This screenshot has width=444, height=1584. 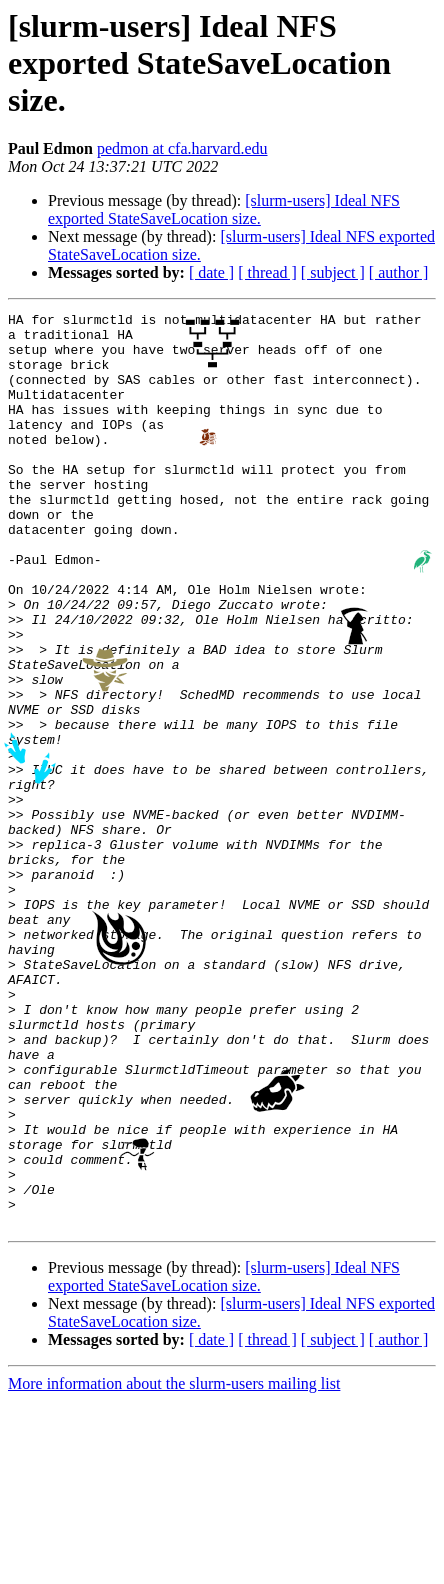 I want to click on indicates dinosaur or velociraptor content in a game, so click(x=30, y=758).